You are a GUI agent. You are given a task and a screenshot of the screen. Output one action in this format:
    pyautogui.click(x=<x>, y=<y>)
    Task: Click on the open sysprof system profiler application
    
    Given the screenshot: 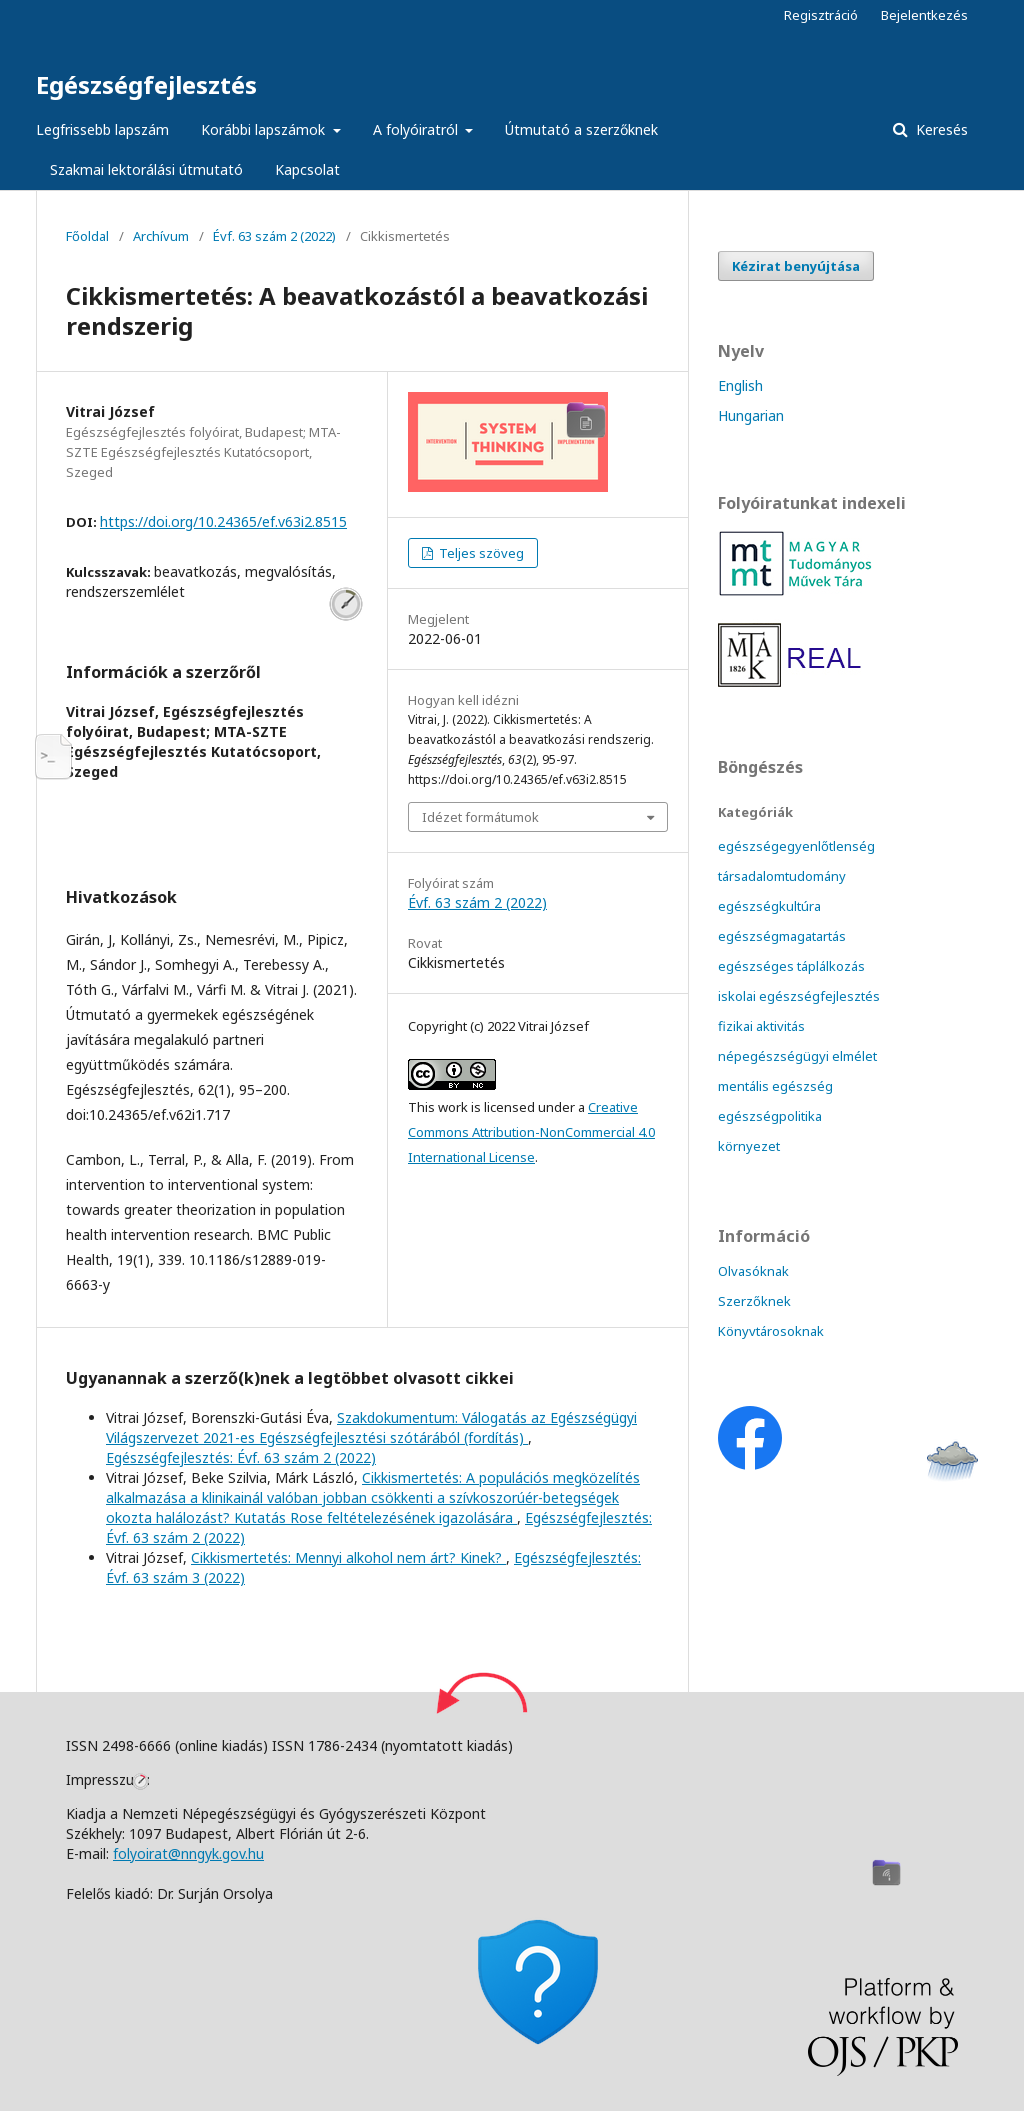 What is the action you would take?
    pyautogui.click(x=346, y=604)
    